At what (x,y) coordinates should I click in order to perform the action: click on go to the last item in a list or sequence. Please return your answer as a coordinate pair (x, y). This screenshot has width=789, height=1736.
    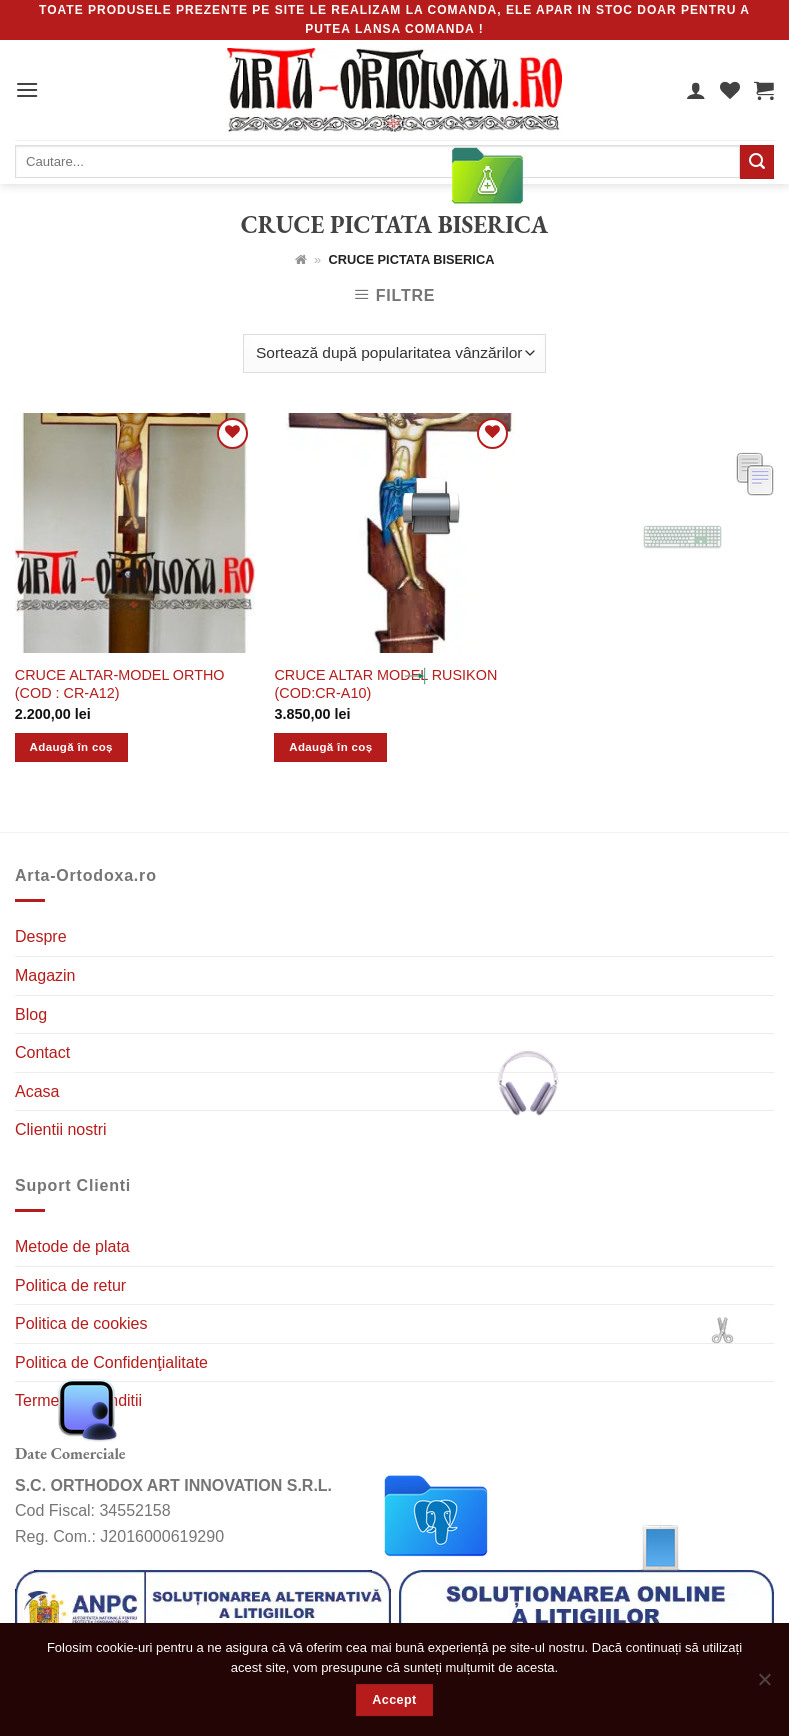
    Looking at the image, I should click on (415, 676).